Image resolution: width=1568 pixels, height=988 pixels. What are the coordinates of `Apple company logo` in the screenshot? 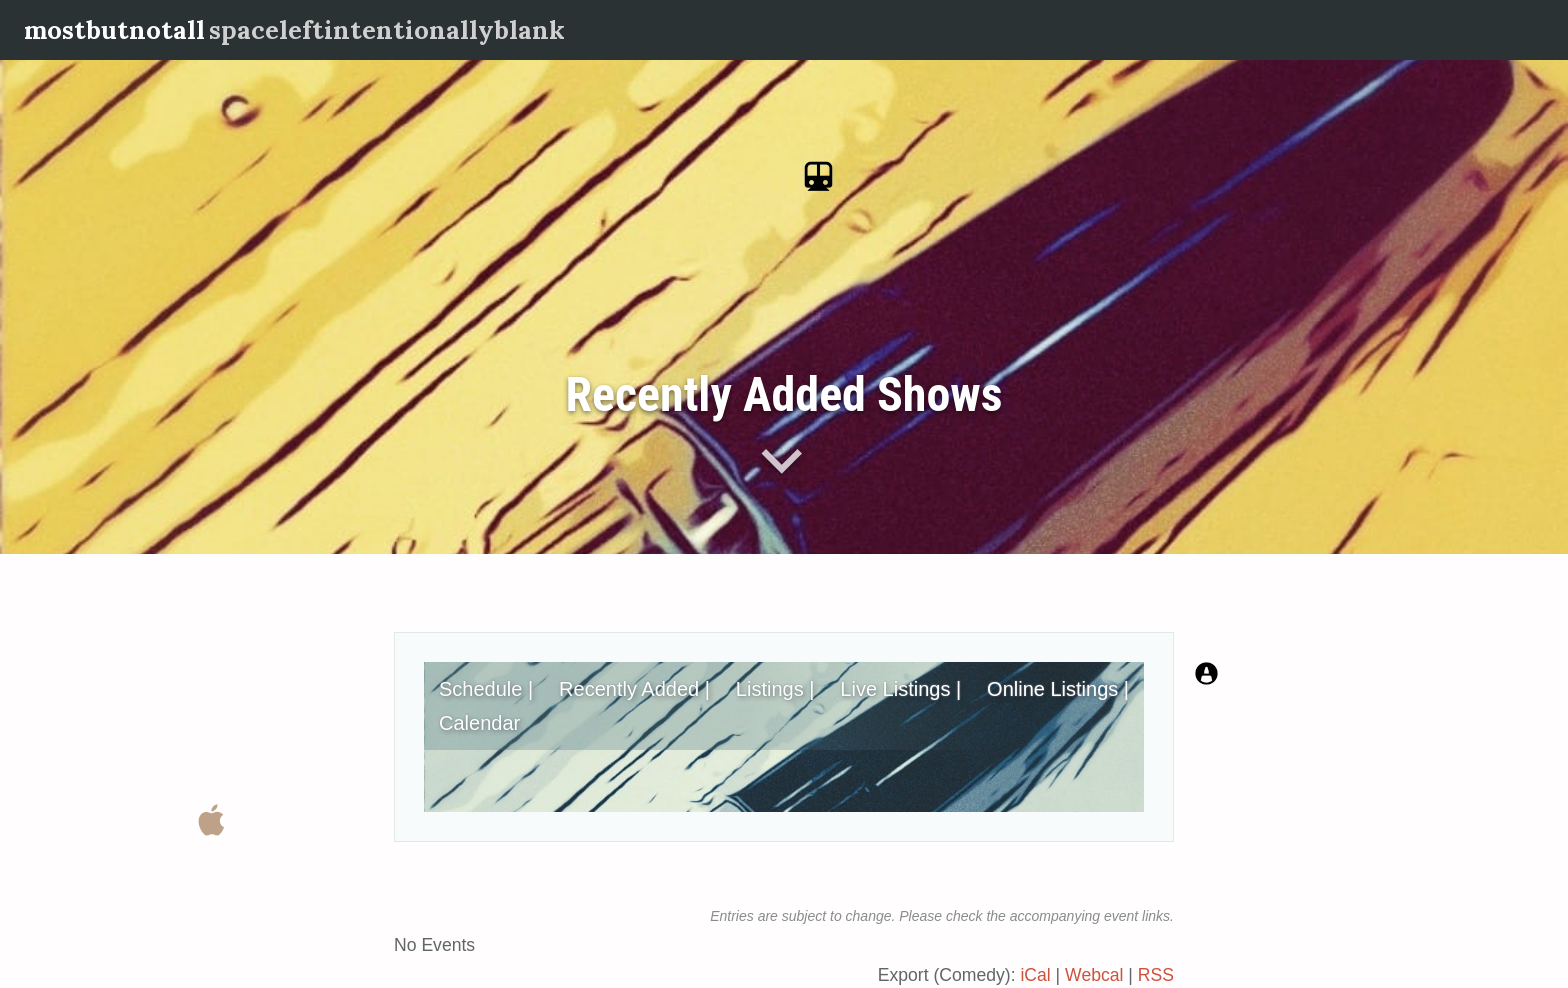 It's located at (212, 820).